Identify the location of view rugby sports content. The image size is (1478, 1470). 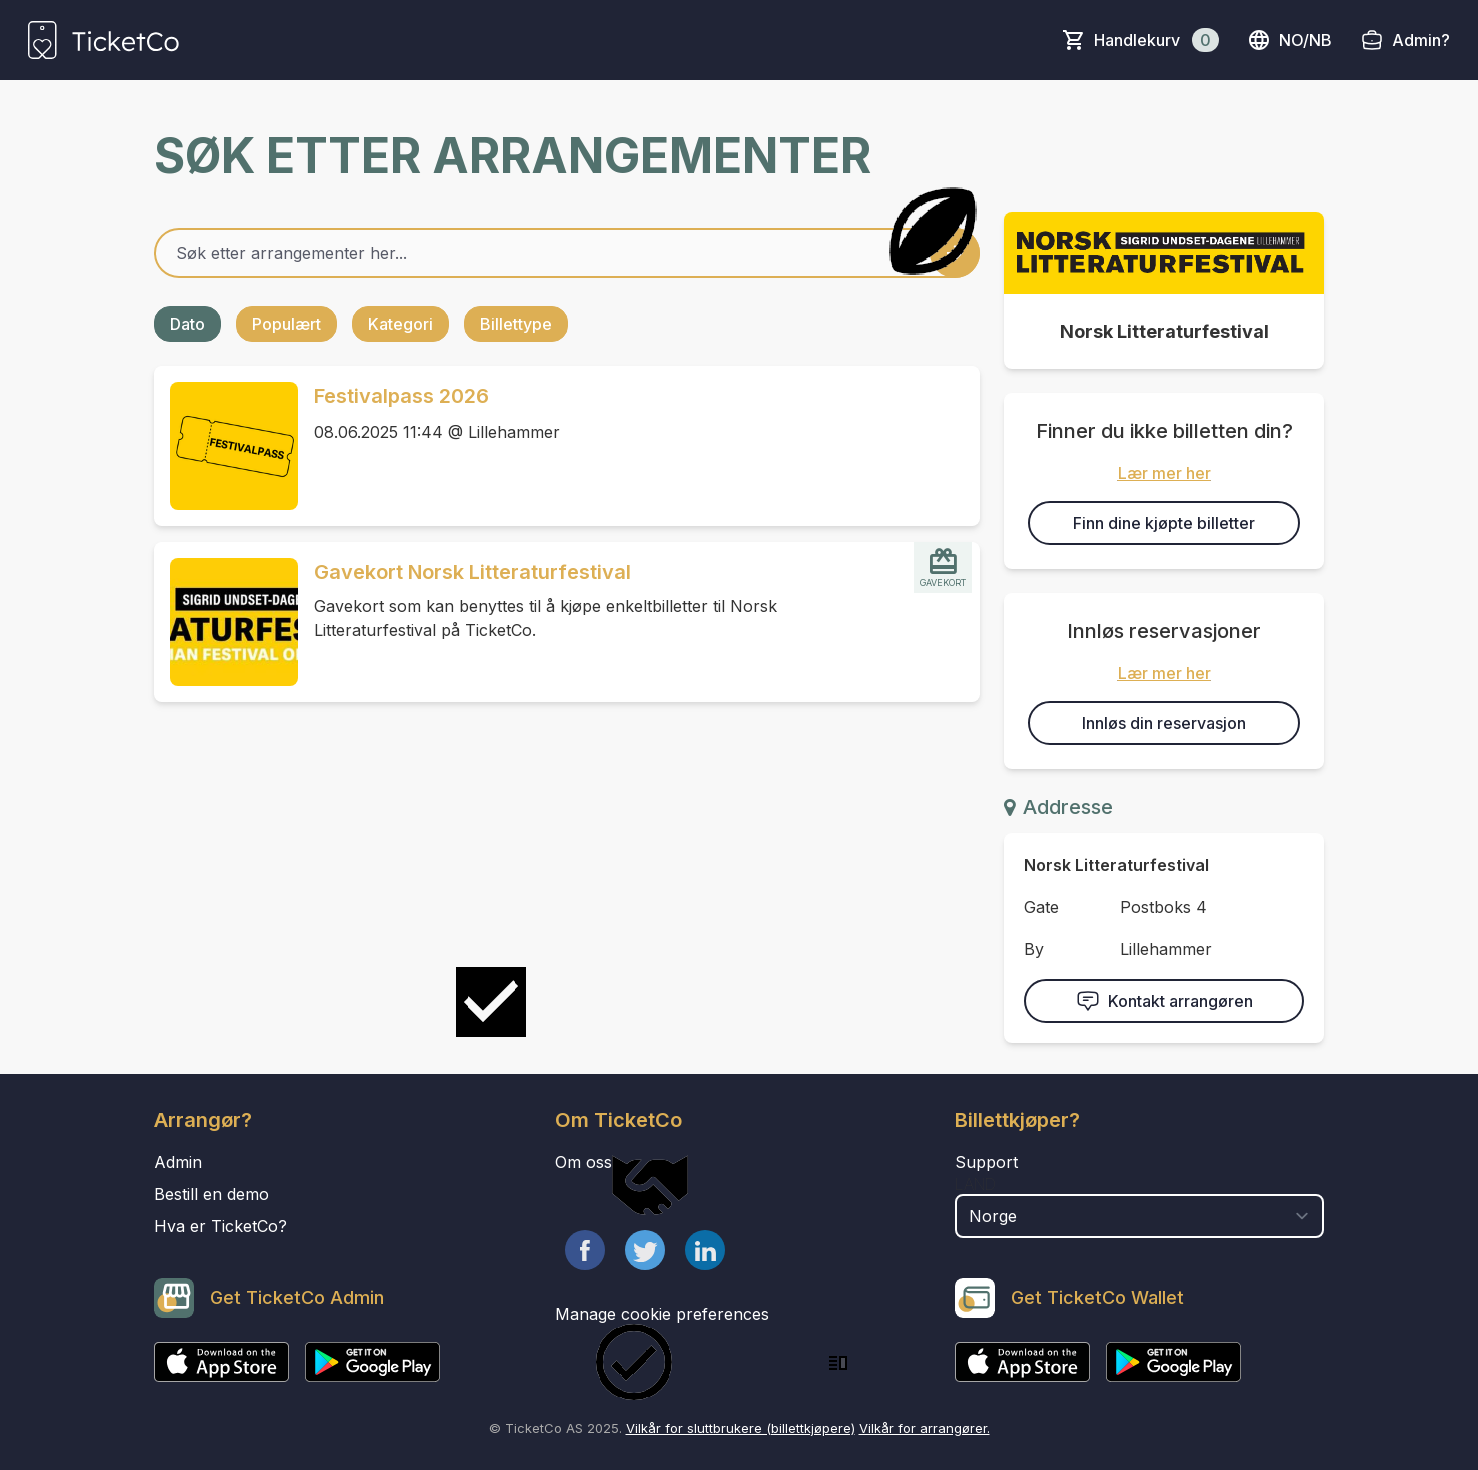
(933, 231).